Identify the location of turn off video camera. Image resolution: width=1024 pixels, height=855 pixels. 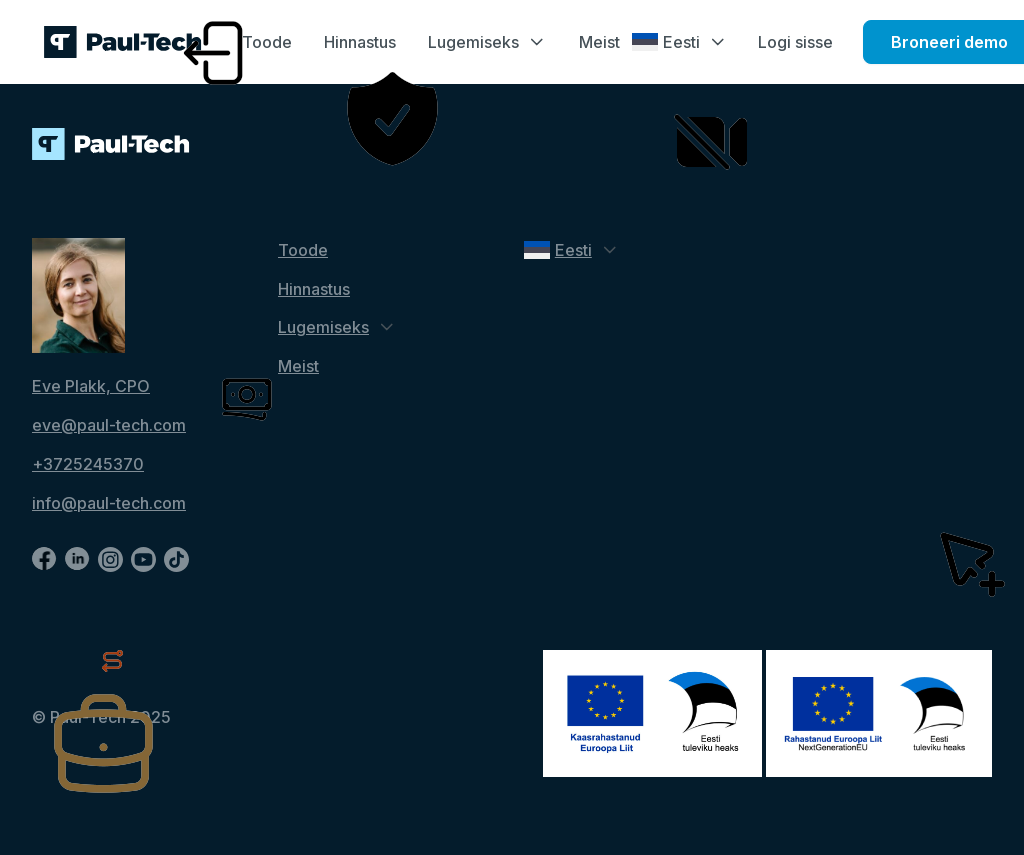
(712, 142).